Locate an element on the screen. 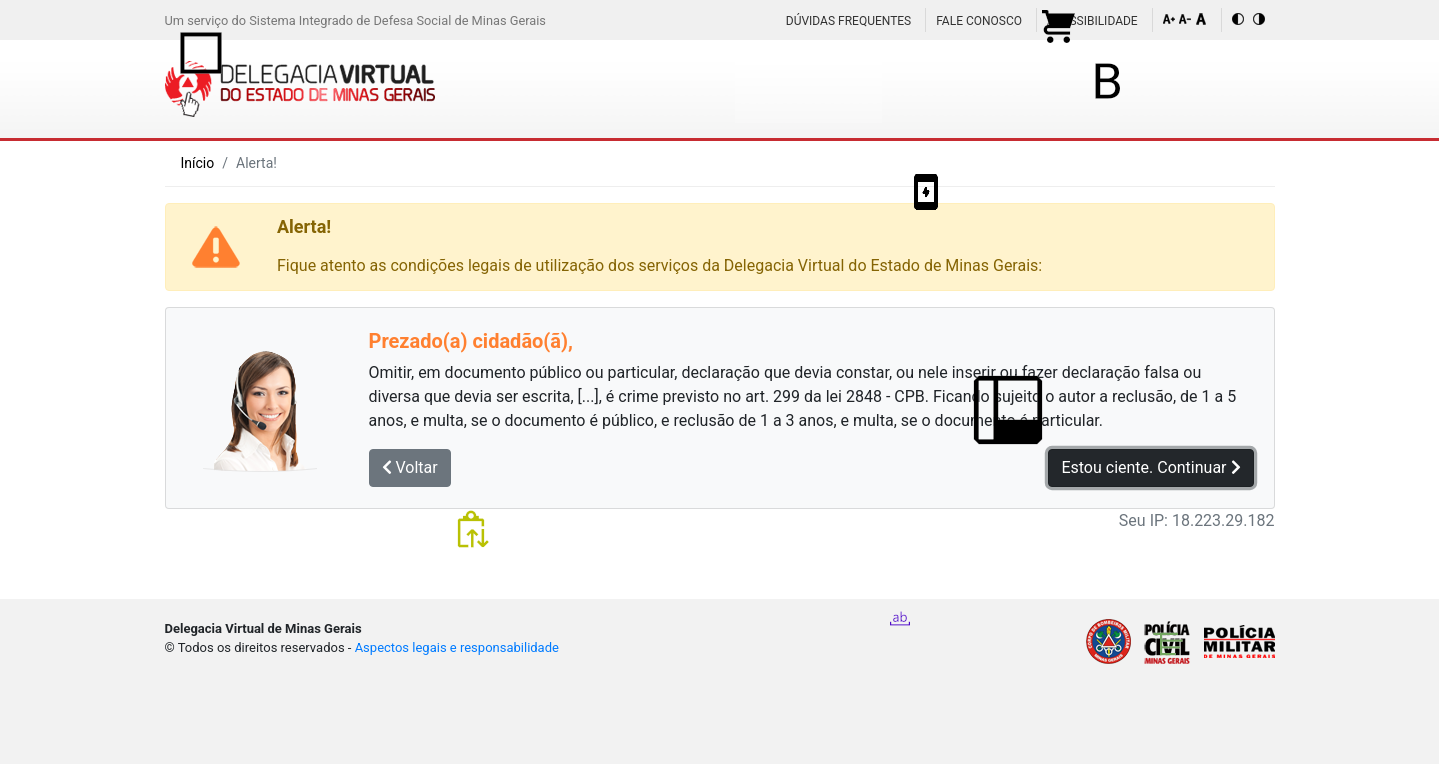  view your shopping cart is located at coordinates (1058, 26).